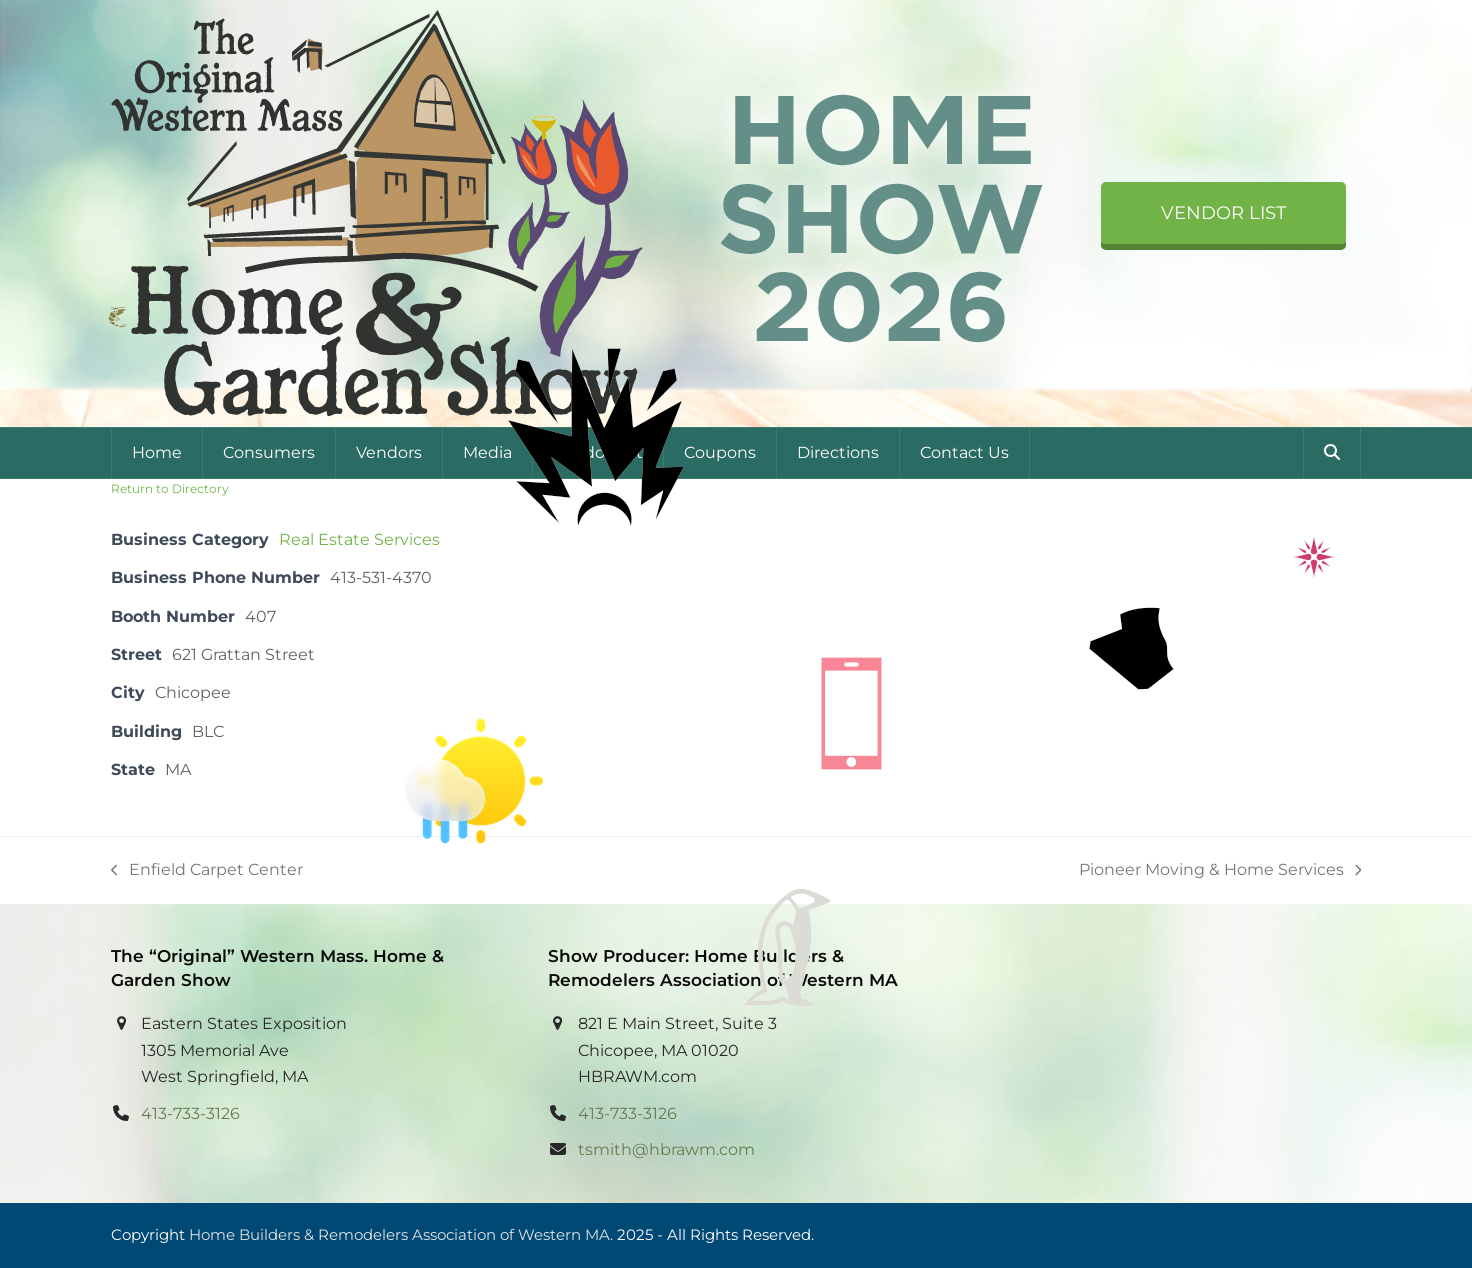 The image size is (1472, 1268). Describe the element at coordinates (474, 781) in the screenshot. I see `indicates rainy weather with daytime sun breaks` at that location.